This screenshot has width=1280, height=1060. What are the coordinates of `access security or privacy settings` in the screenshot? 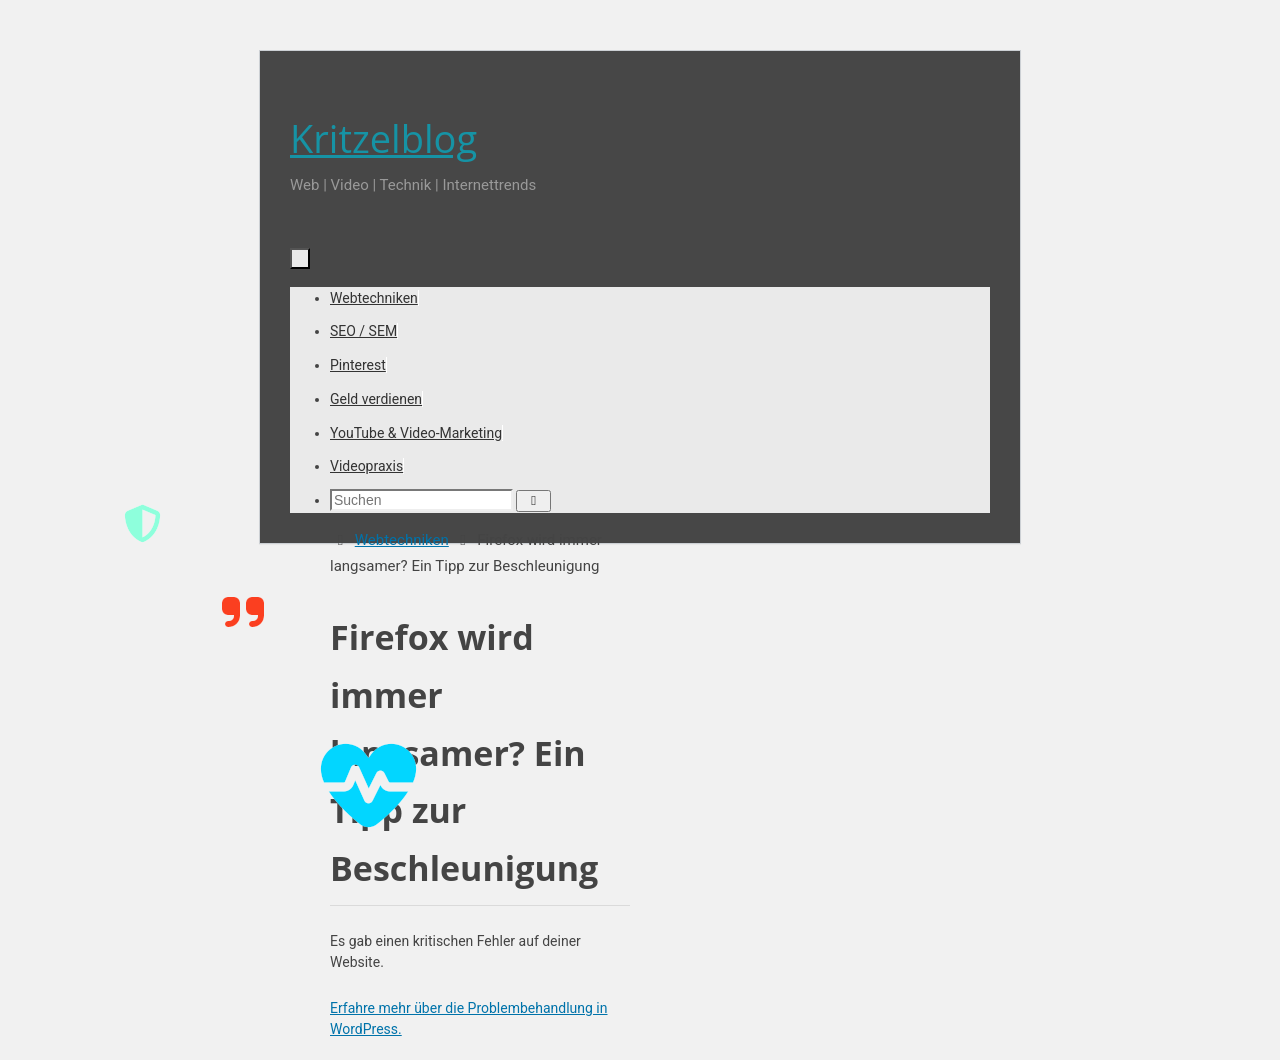 It's located at (142, 523).